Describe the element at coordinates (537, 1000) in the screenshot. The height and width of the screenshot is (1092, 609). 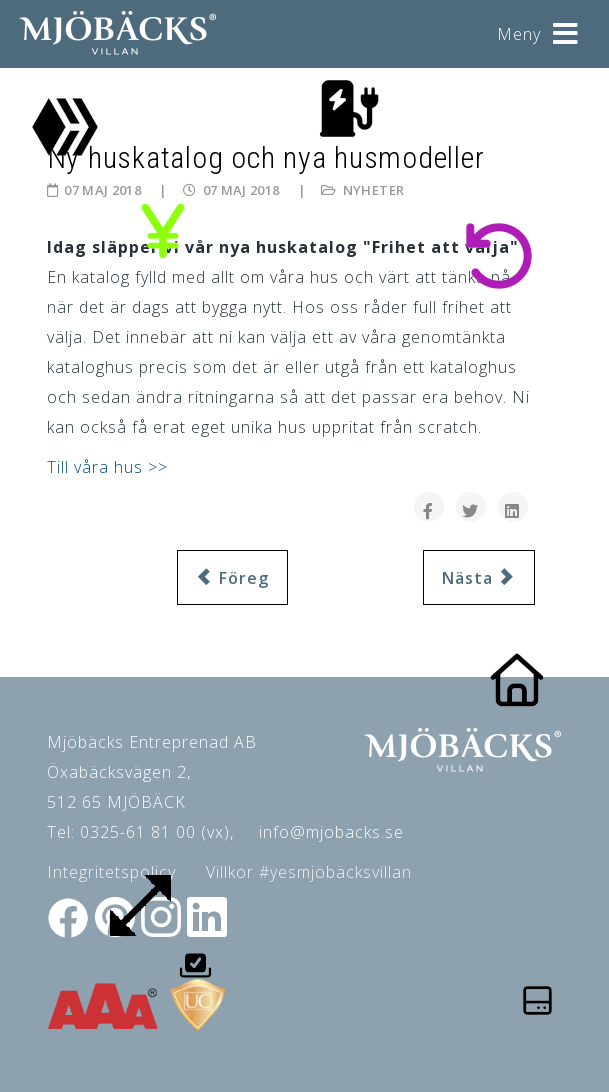
I see `access storage or disk management` at that location.